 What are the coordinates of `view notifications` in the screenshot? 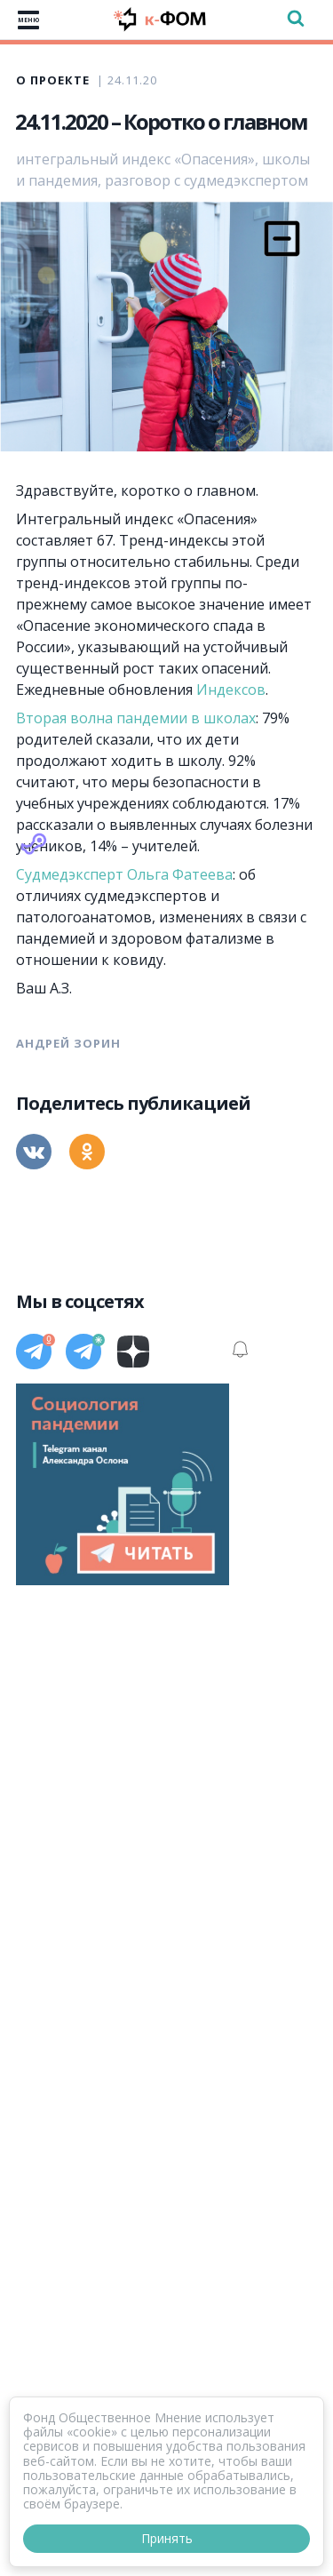 It's located at (240, 1349).